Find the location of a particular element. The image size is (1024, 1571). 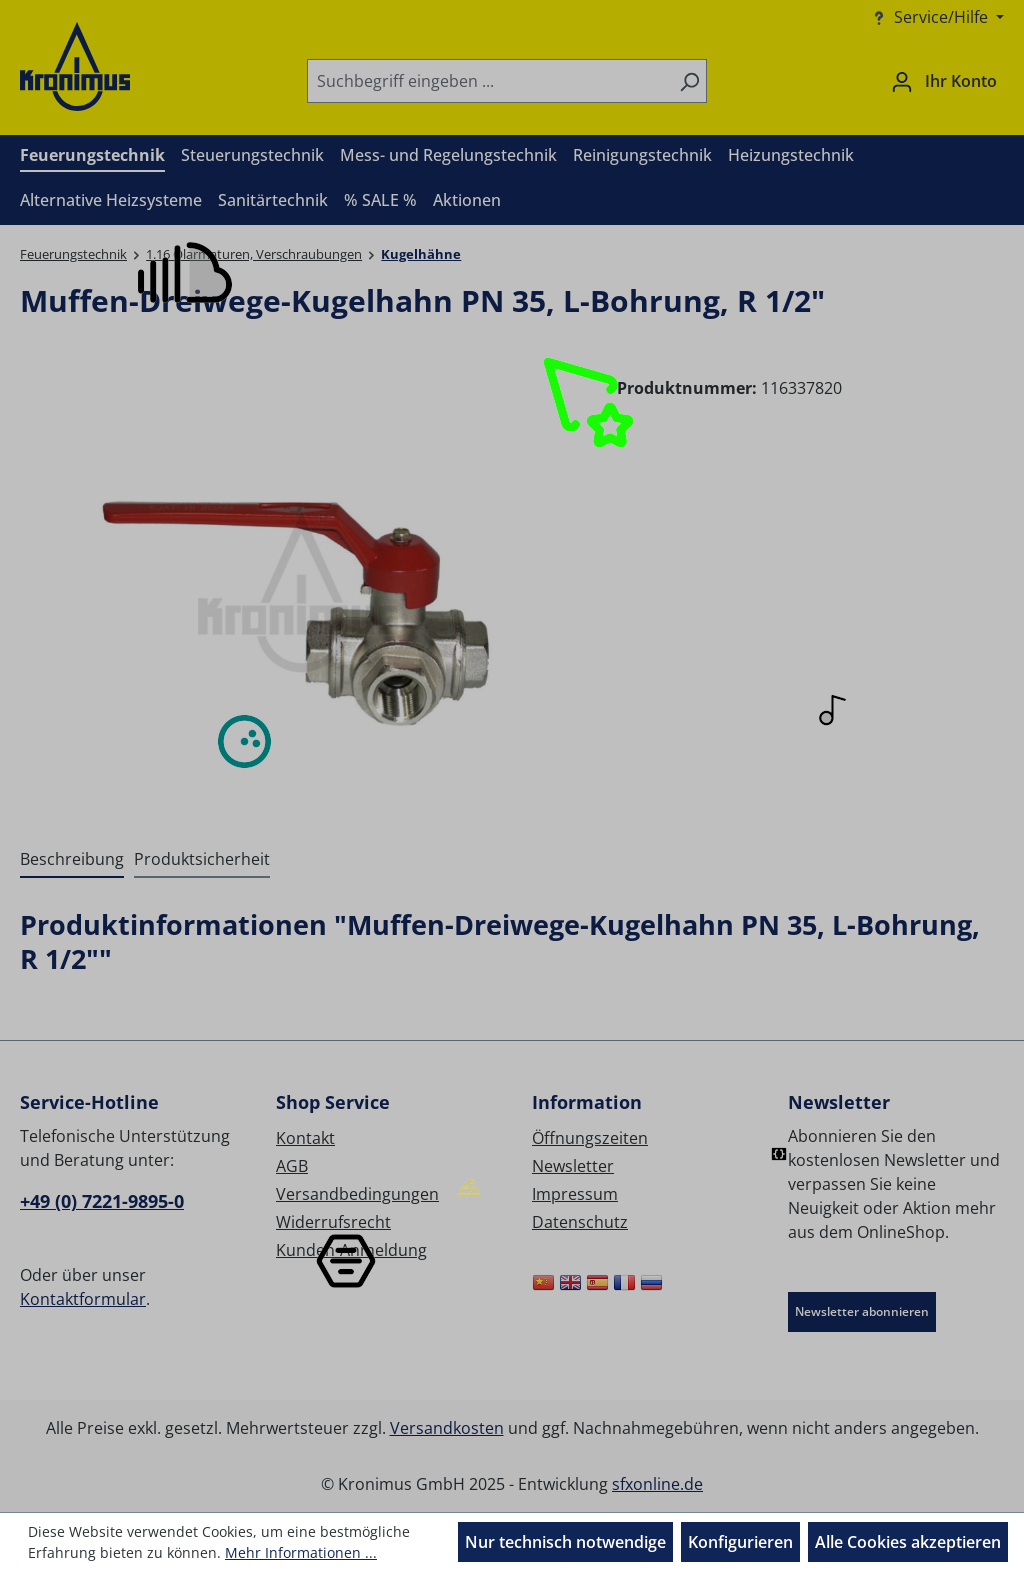

access bowling or sports-related features is located at coordinates (244, 741).